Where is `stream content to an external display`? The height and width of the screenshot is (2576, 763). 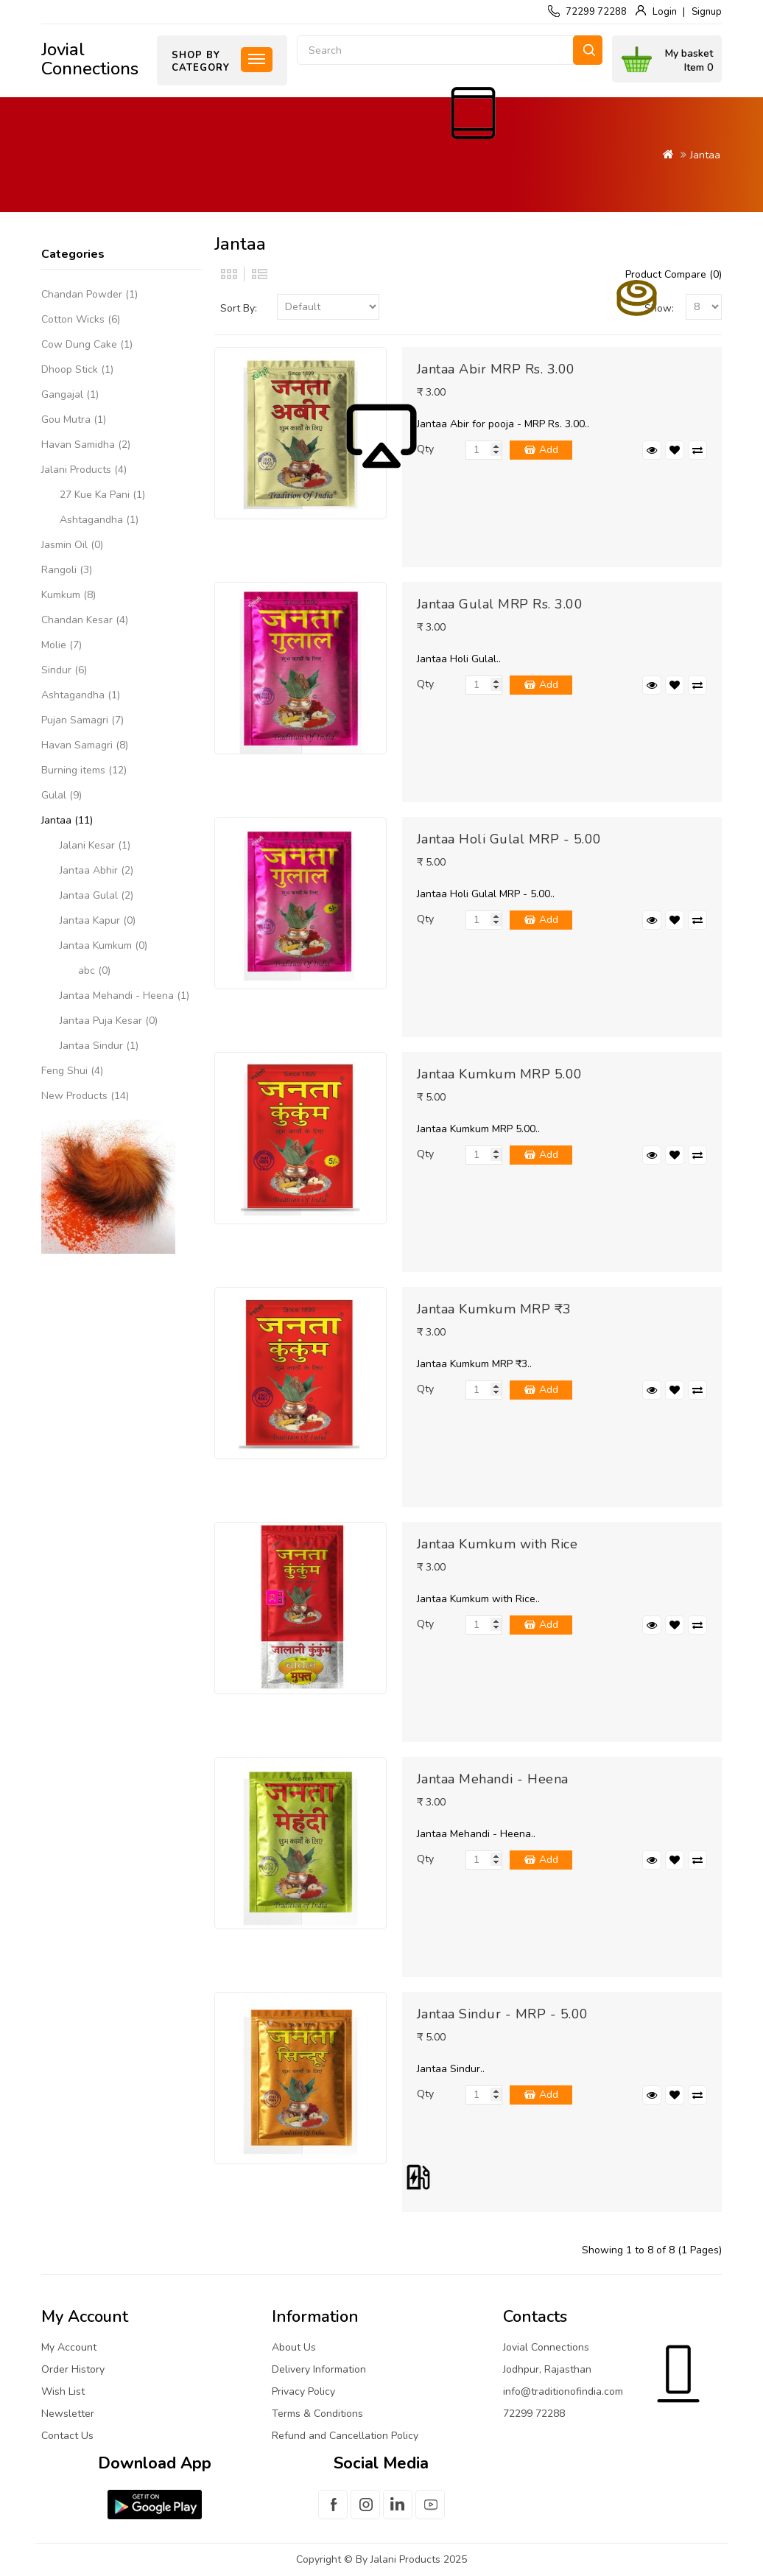 stream content to an external display is located at coordinates (382, 436).